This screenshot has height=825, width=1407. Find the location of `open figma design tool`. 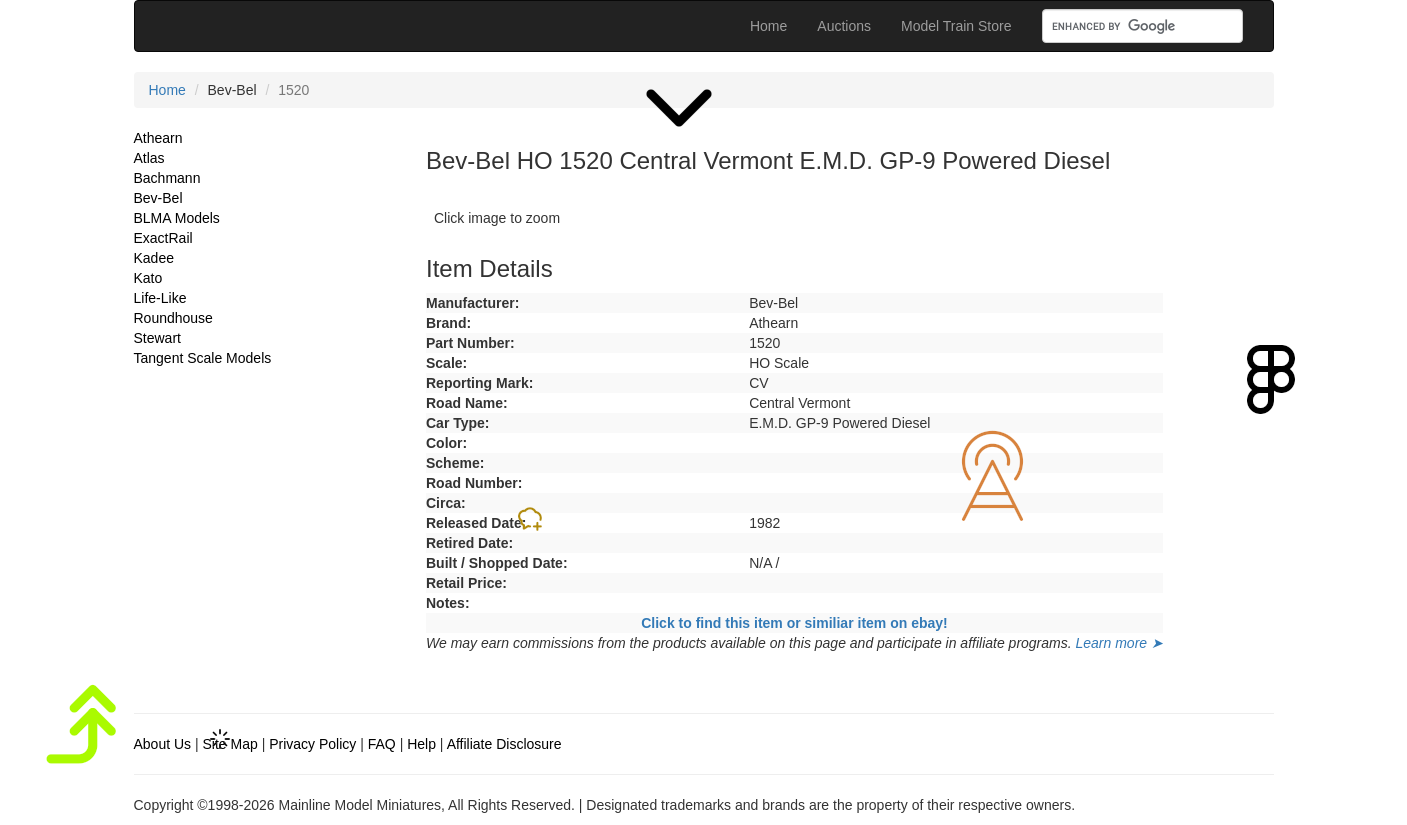

open figma design tool is located at coordinates (1271, 378).